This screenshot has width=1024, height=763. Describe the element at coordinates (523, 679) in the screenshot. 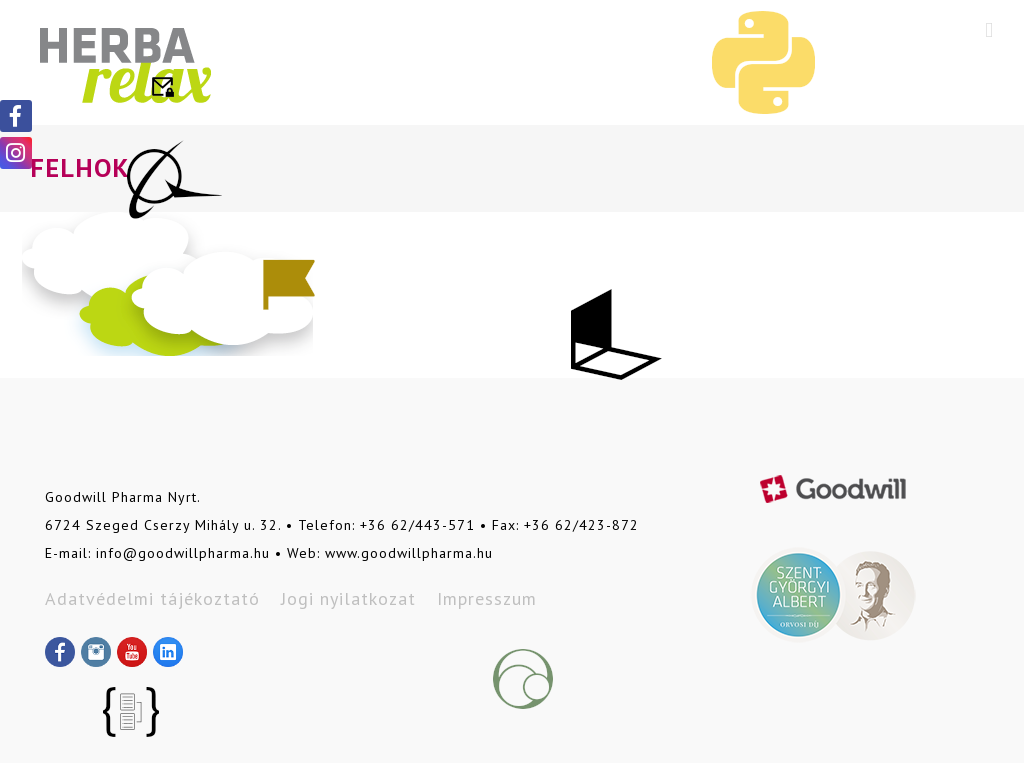

I see `pagseguro payment service logo` at that location.